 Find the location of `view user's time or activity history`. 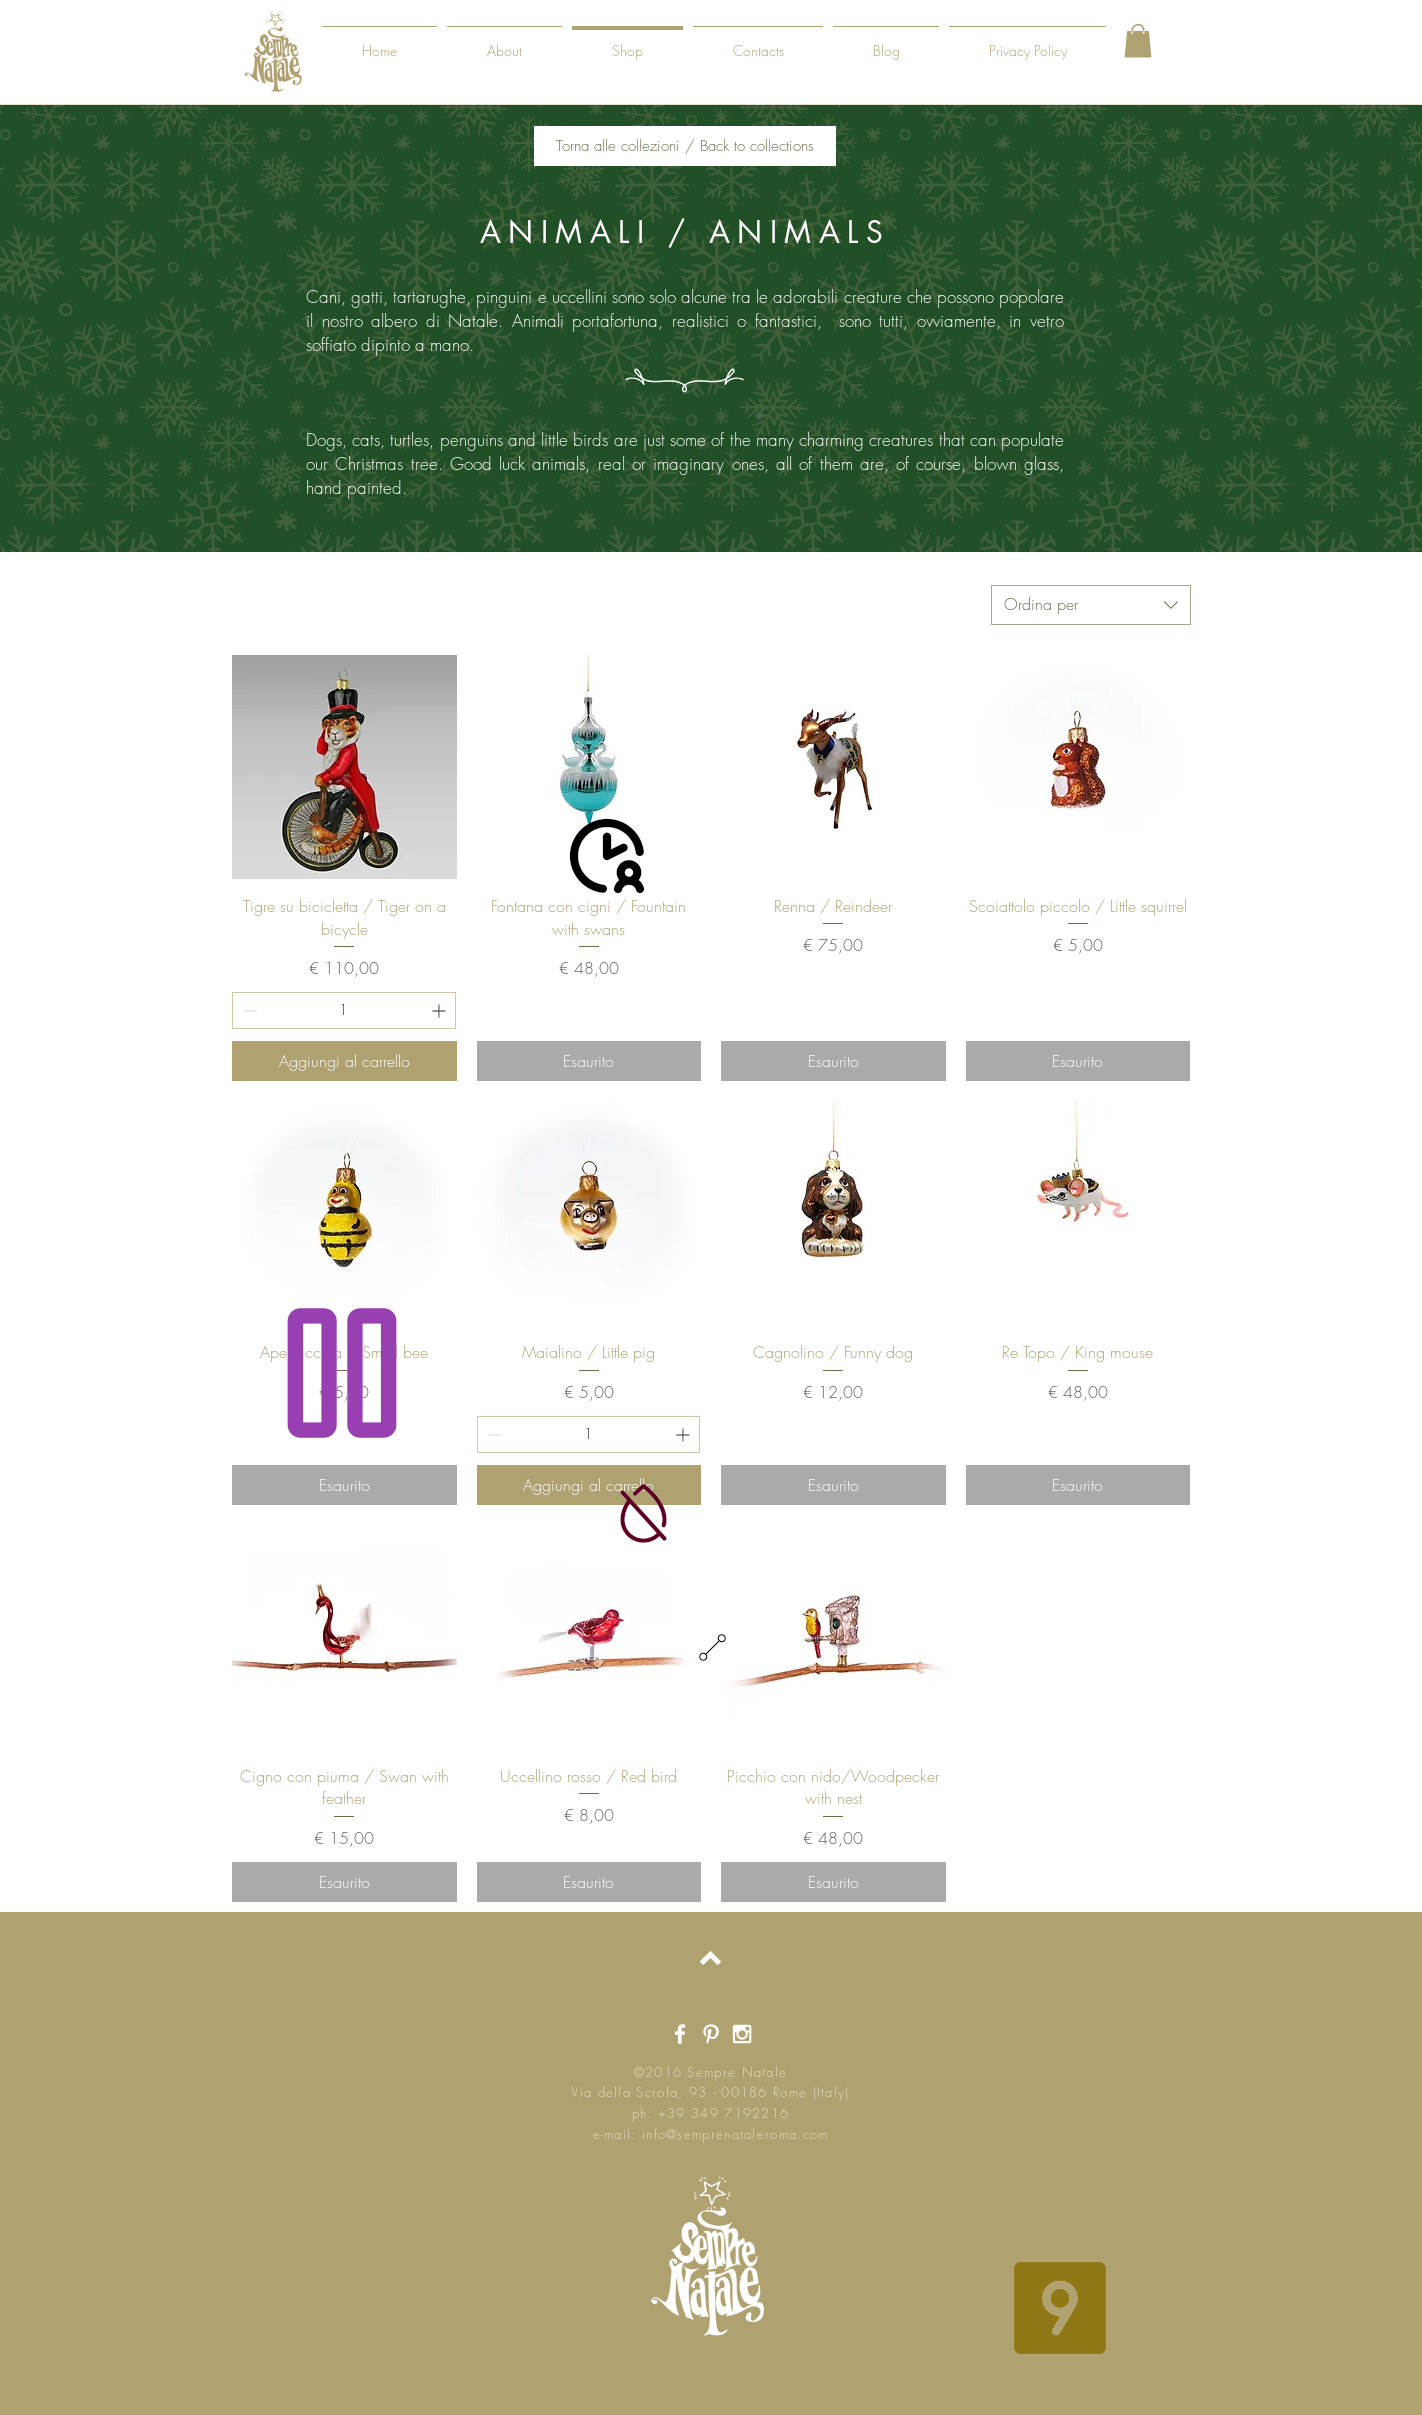

view user's time or activity history is located at coordinates (607, 856).